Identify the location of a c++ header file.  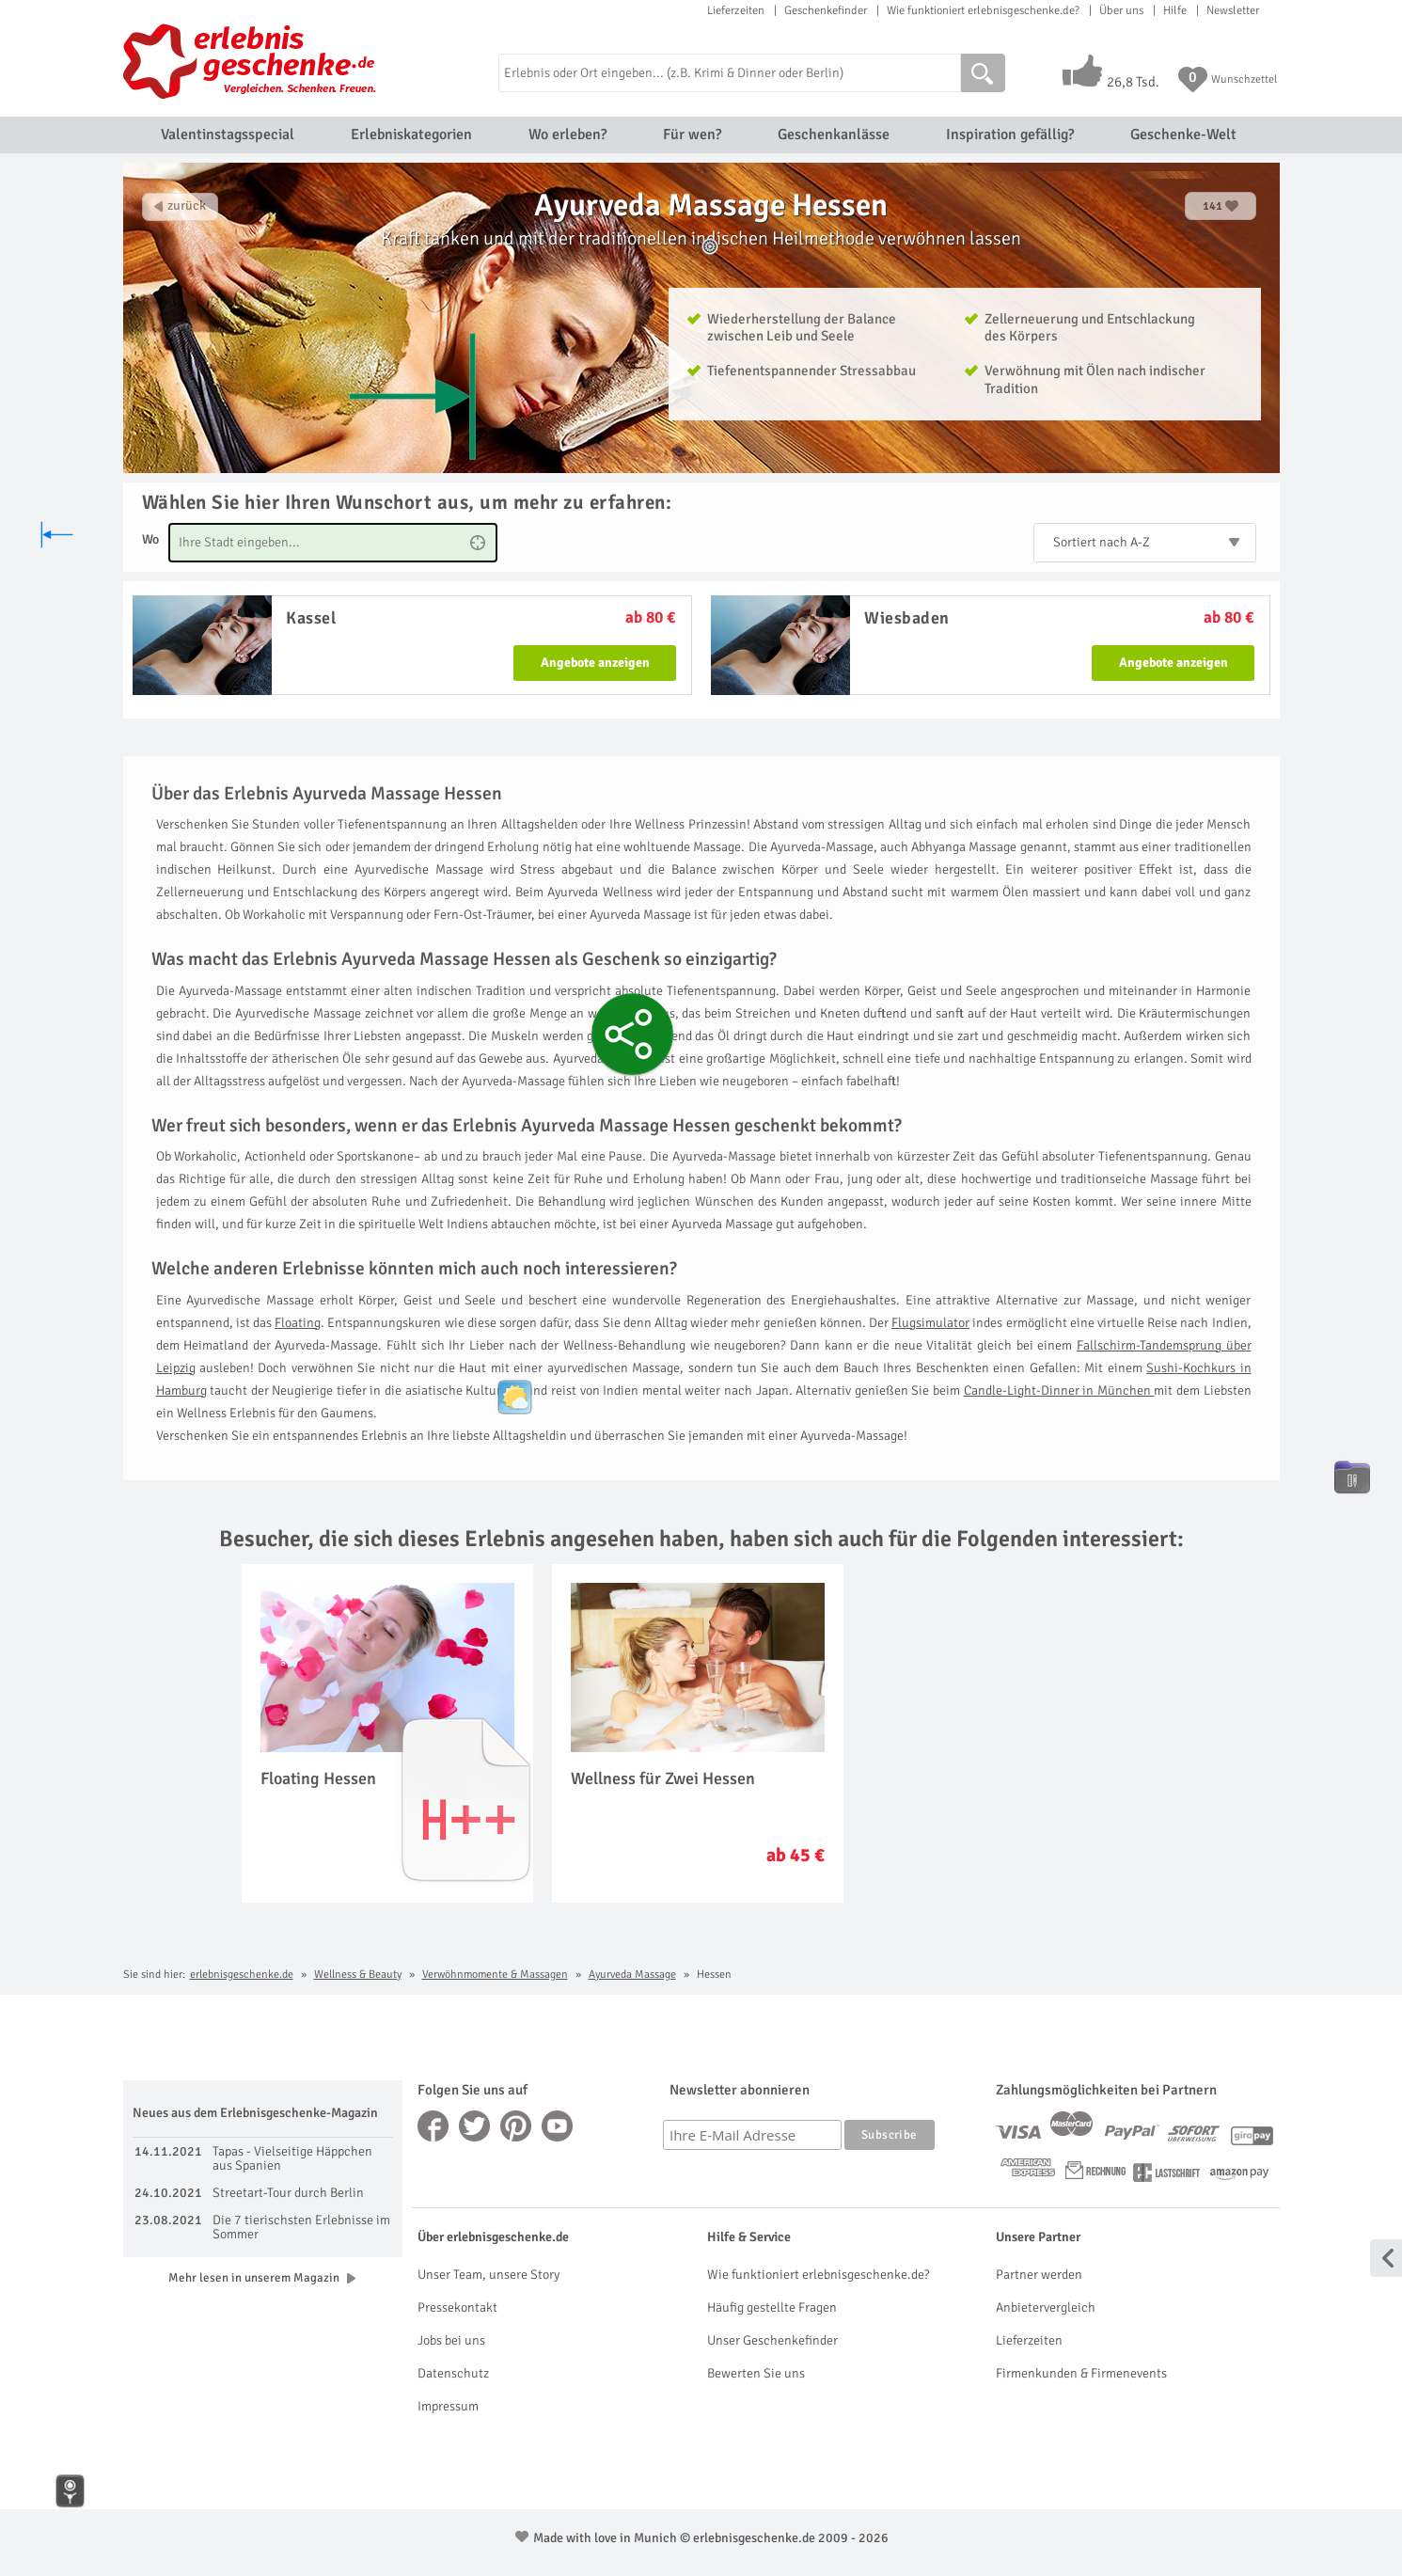
(465, 1799).